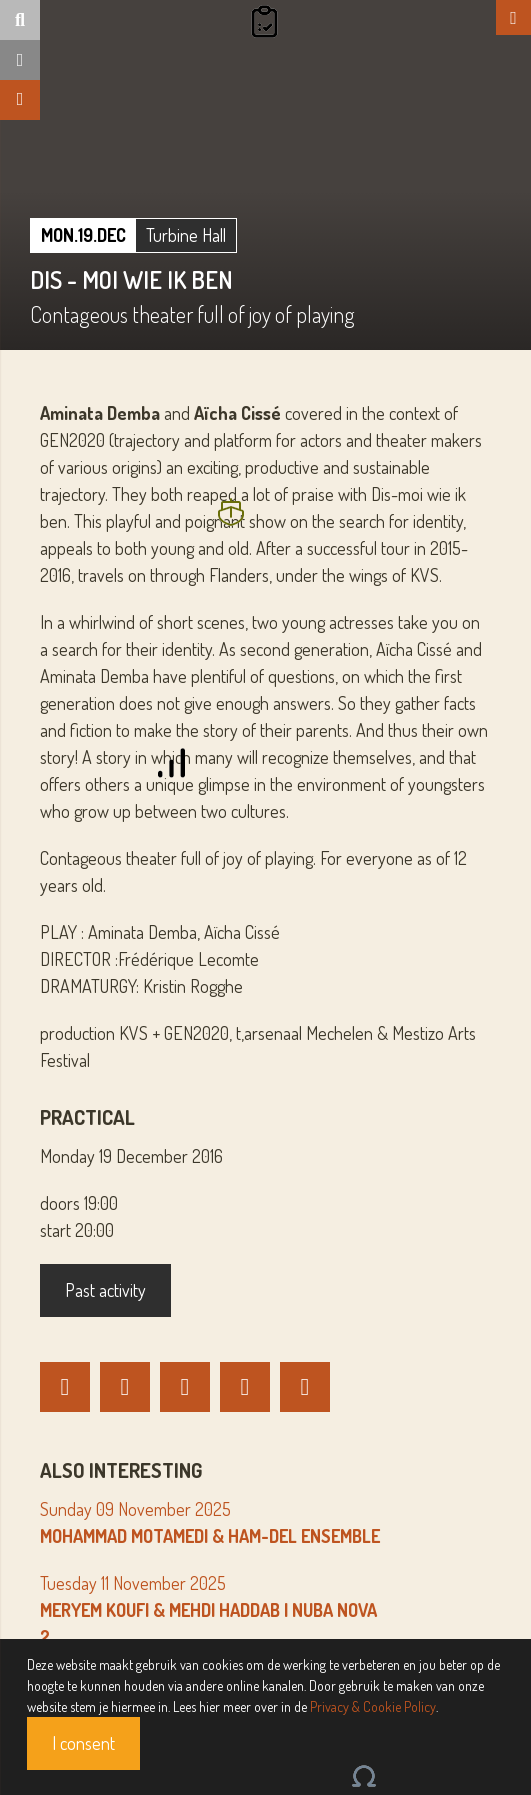 The height and width of the screenshot is (1795, 531). Describe the element at coordinates (185, 755) in the screenshot. I see `indicates medium cellular signal strength` at that location.